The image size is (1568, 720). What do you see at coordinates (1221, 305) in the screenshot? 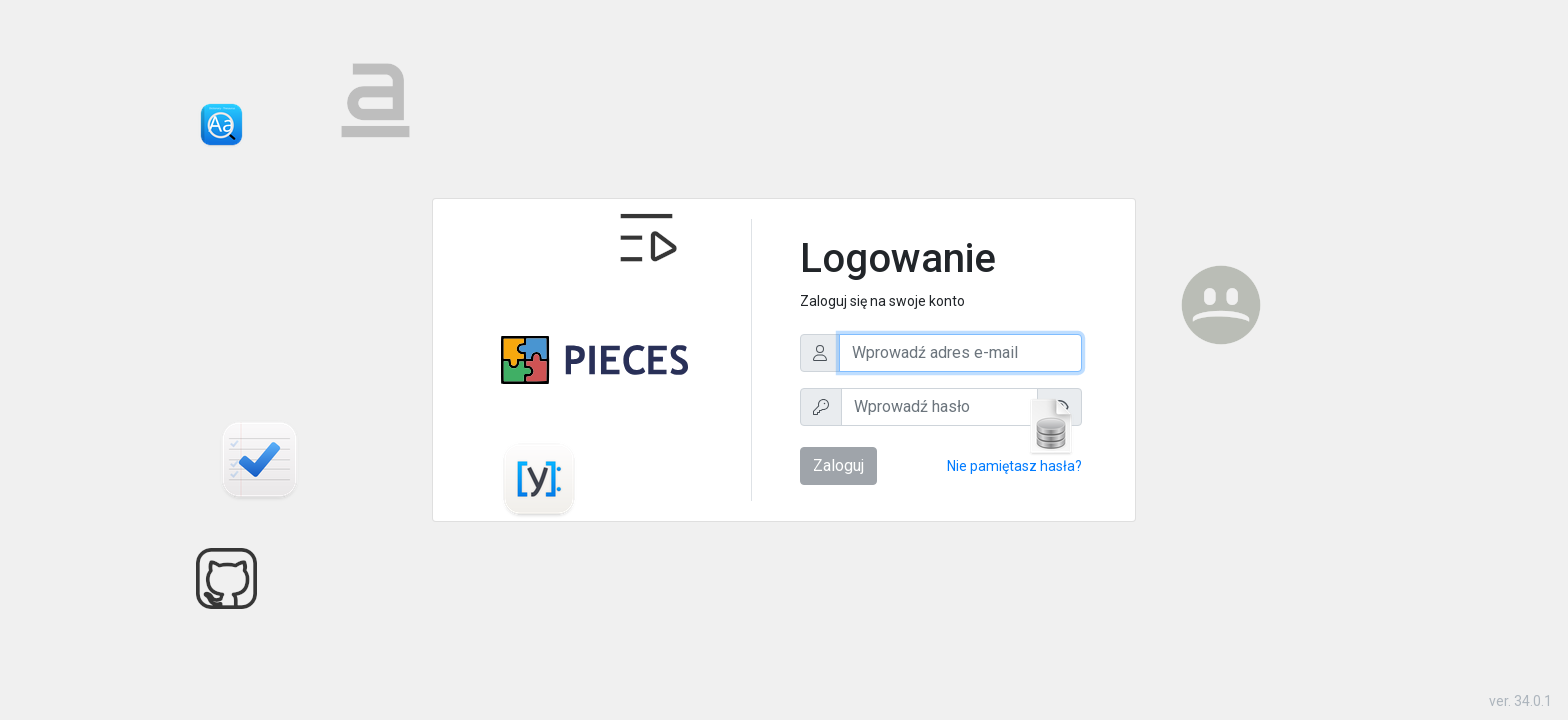
I see `indicates an error or unsuccessful action` at bounding box center [1221, 305].